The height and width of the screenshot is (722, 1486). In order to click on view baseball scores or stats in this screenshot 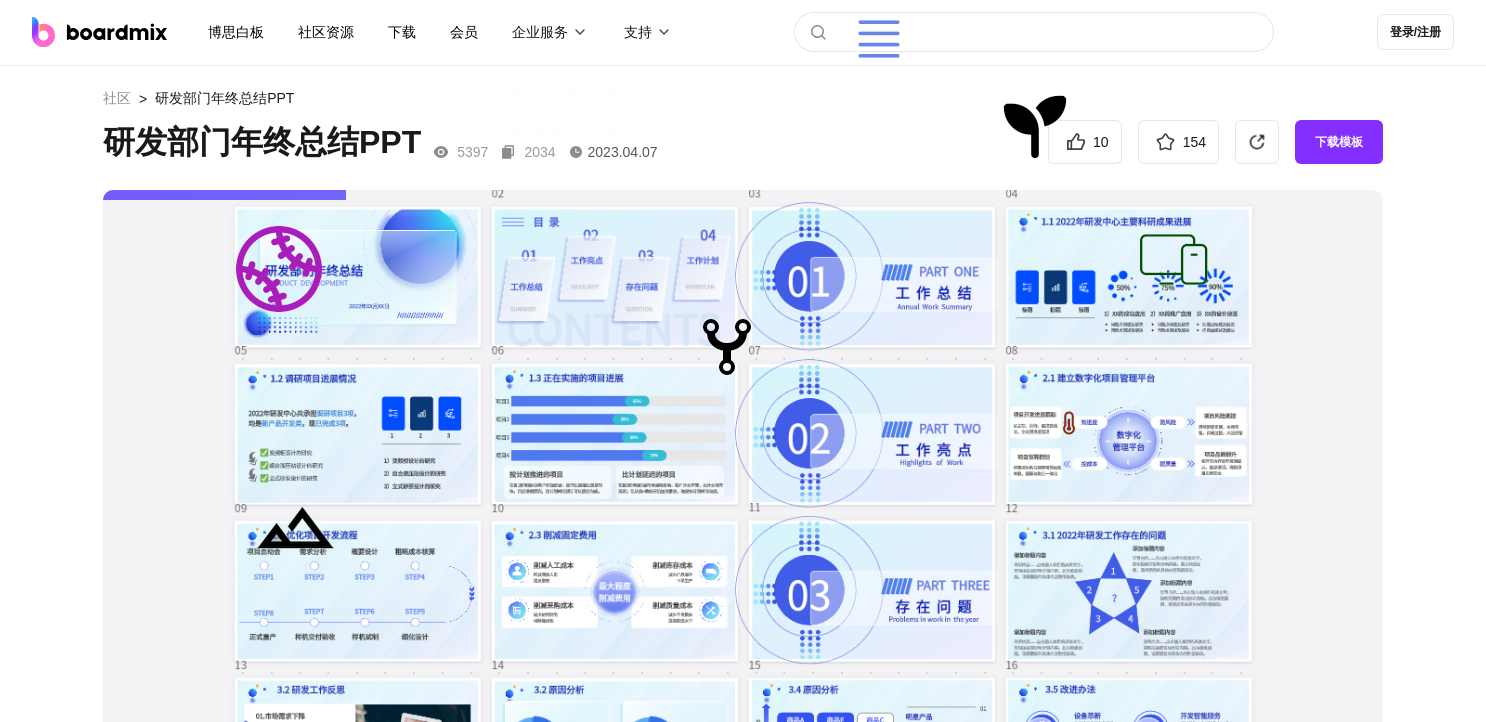, I will do `click(279, 269)`.